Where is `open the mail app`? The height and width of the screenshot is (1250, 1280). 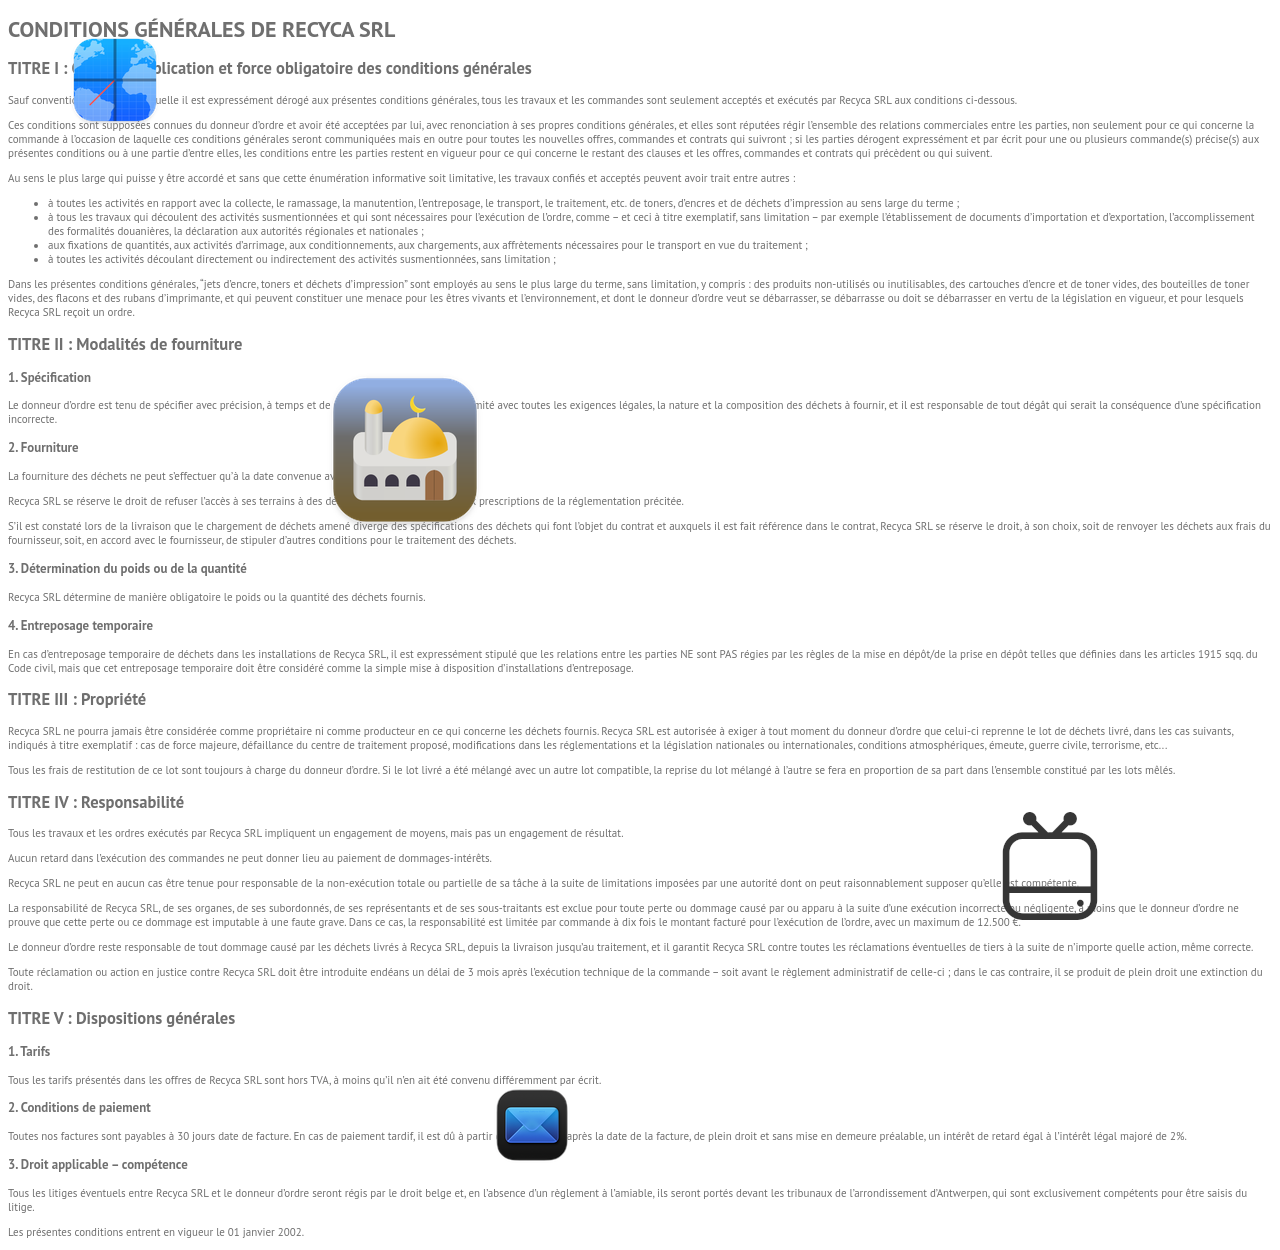
open the mail app is located at coordinates (532, 1125).